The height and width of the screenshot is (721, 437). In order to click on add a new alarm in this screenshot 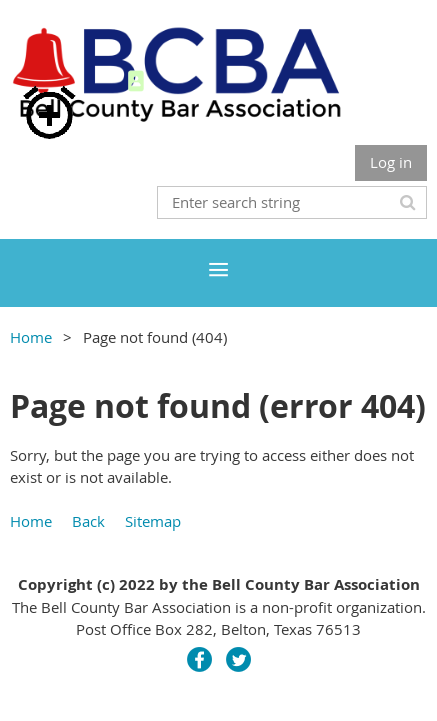, I will do `click(49, 112)`.